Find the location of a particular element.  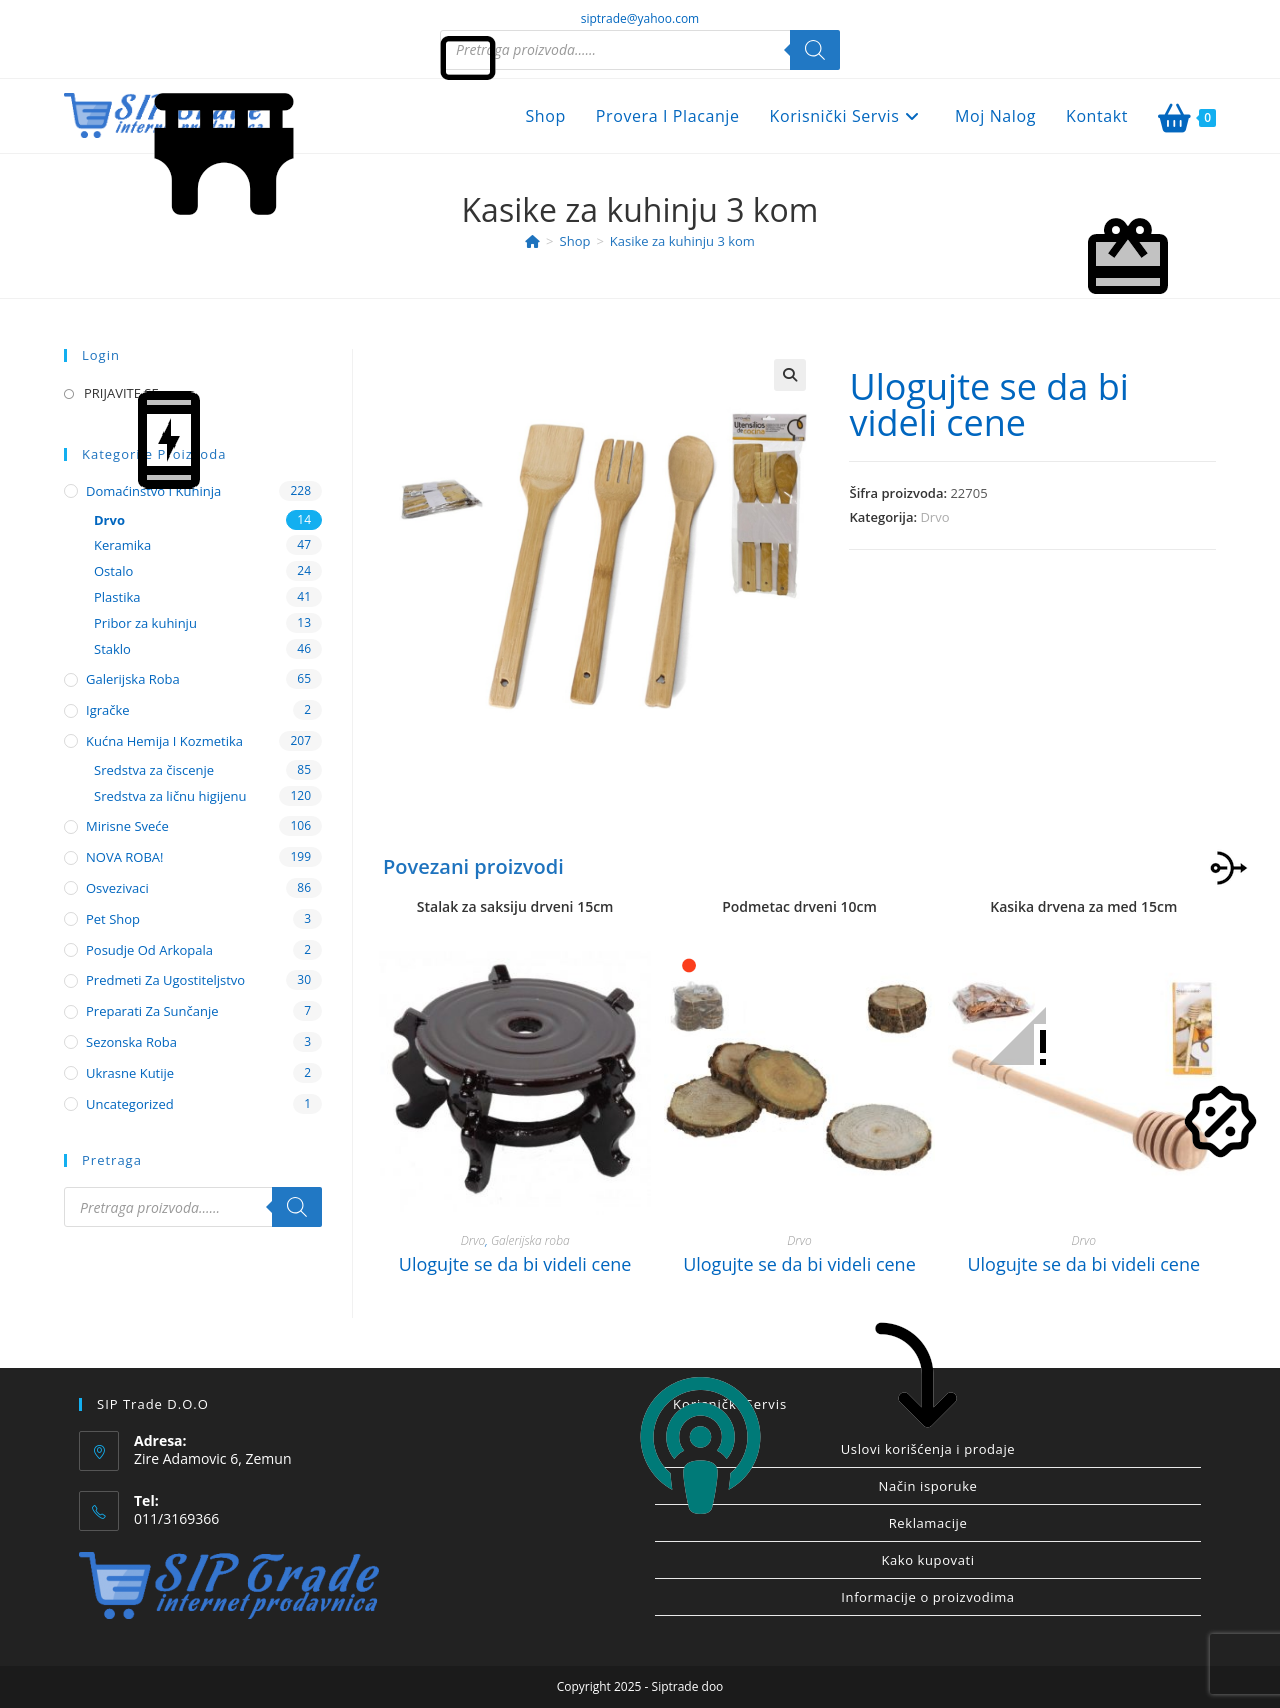

access podcast library is located at coordinates (700, 1445).